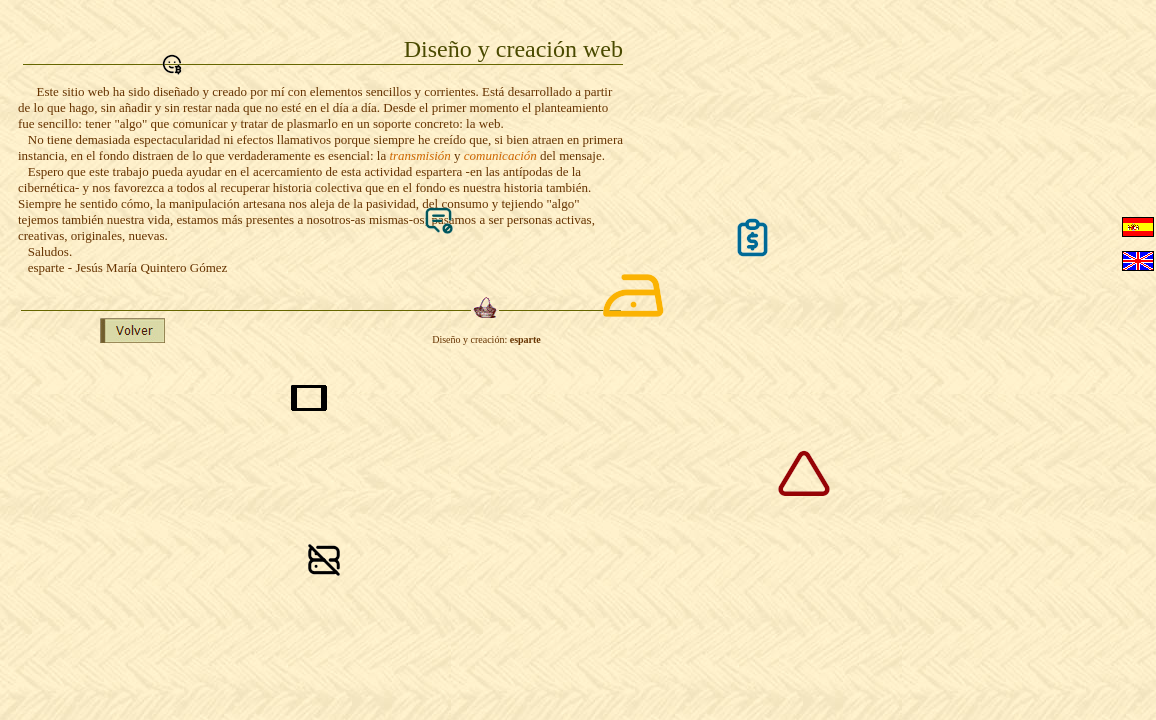 The width and height of the screenshot is (1156, 720). I want to click on iron clothing or fabric care, so click(633, 295).